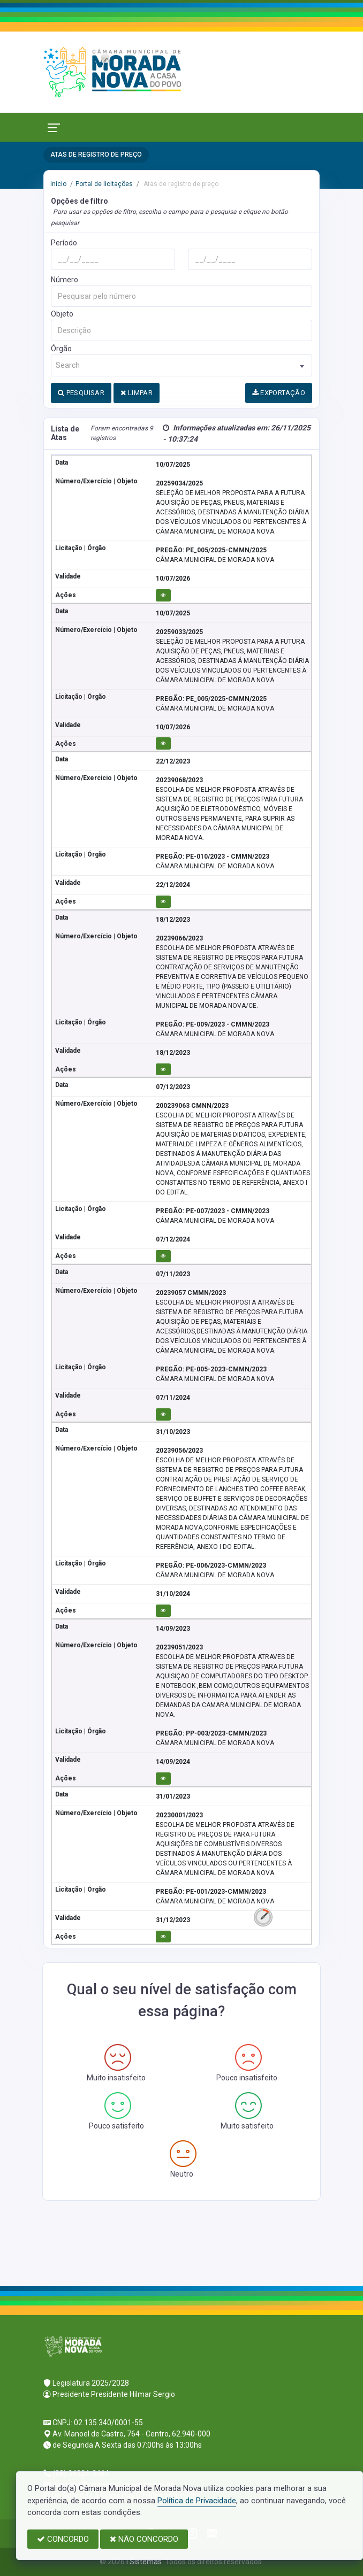 The height and width of the screenshot is (2576, 363). Describe the element at coordinates (263, 1917) in the screenshot. I see `launch sysprof system profiler` at that location.